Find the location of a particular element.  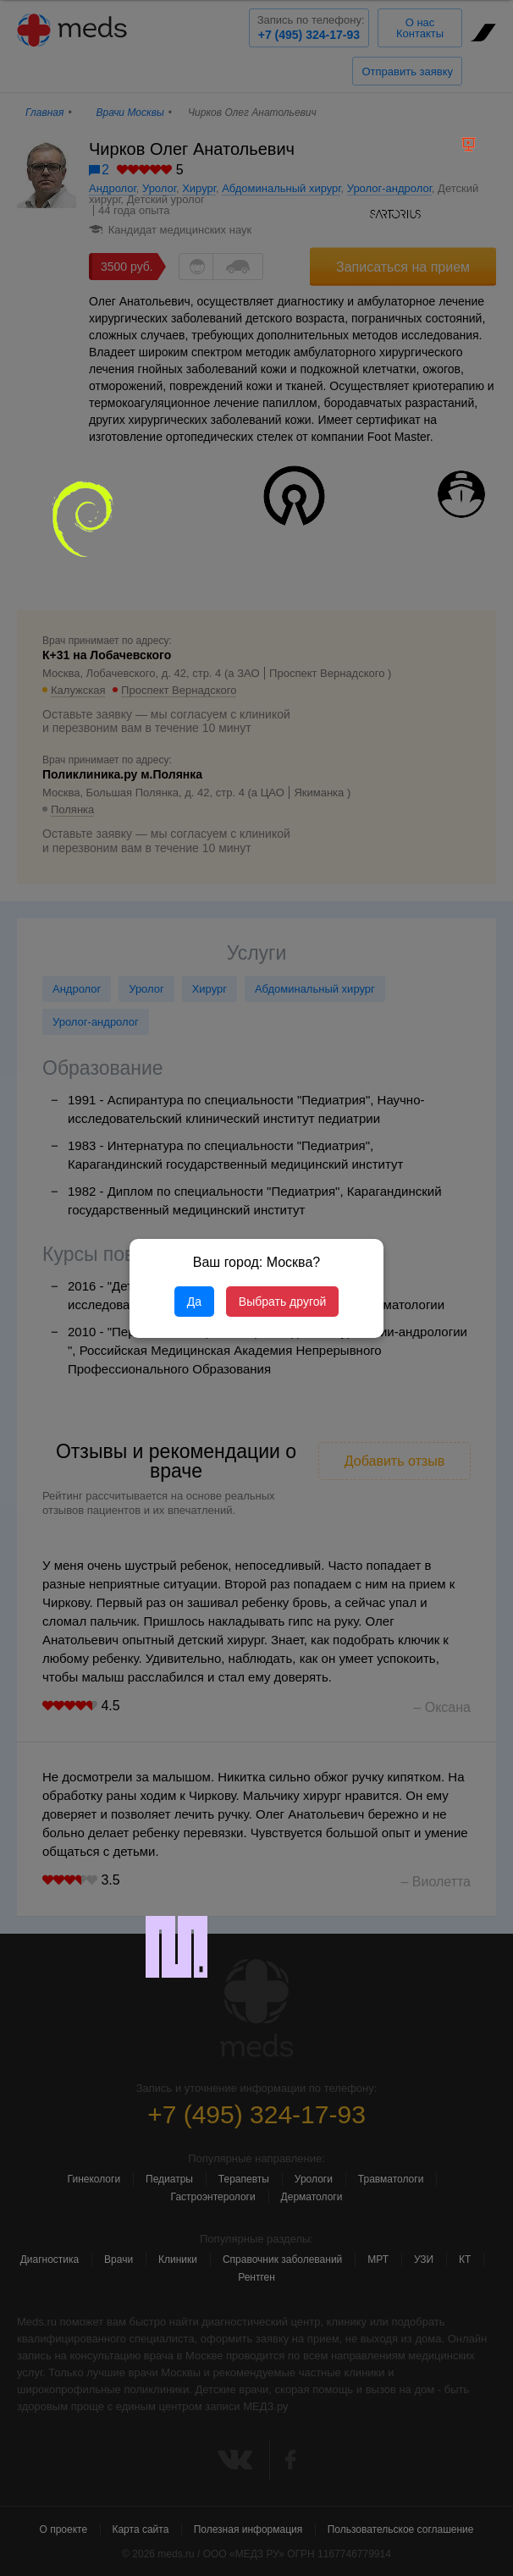

Sartorius company logo is located at coordinates (395, 214).